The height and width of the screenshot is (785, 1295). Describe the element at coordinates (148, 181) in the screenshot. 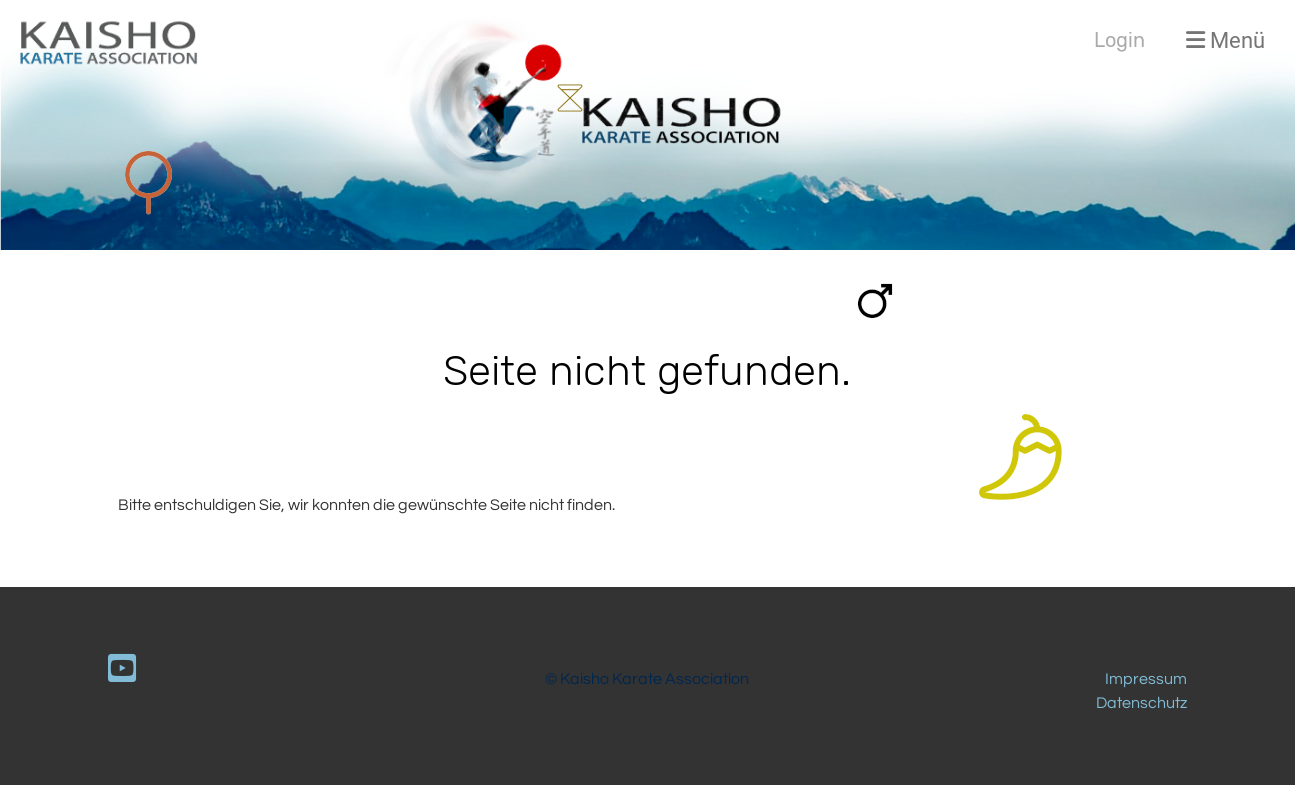

I see `select neuter or non-binary gender option` at that location.